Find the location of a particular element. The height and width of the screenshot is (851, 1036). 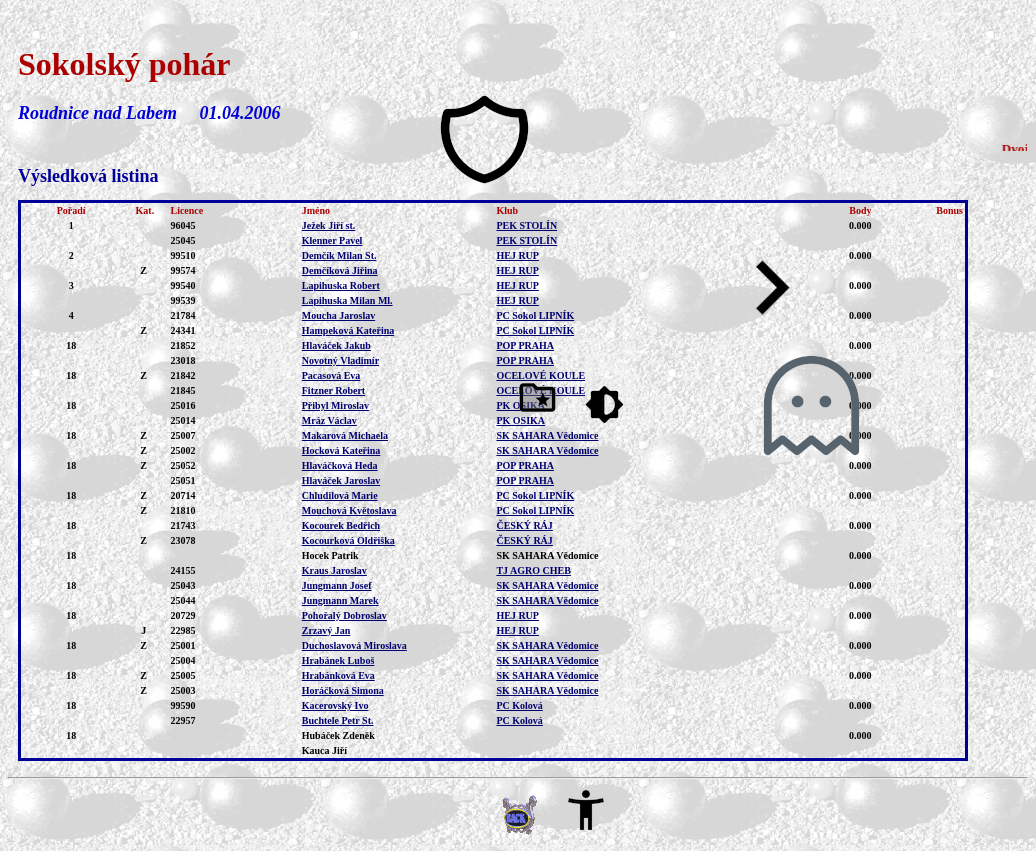

access starred or favorite folders is located at coordinates (537, 397).